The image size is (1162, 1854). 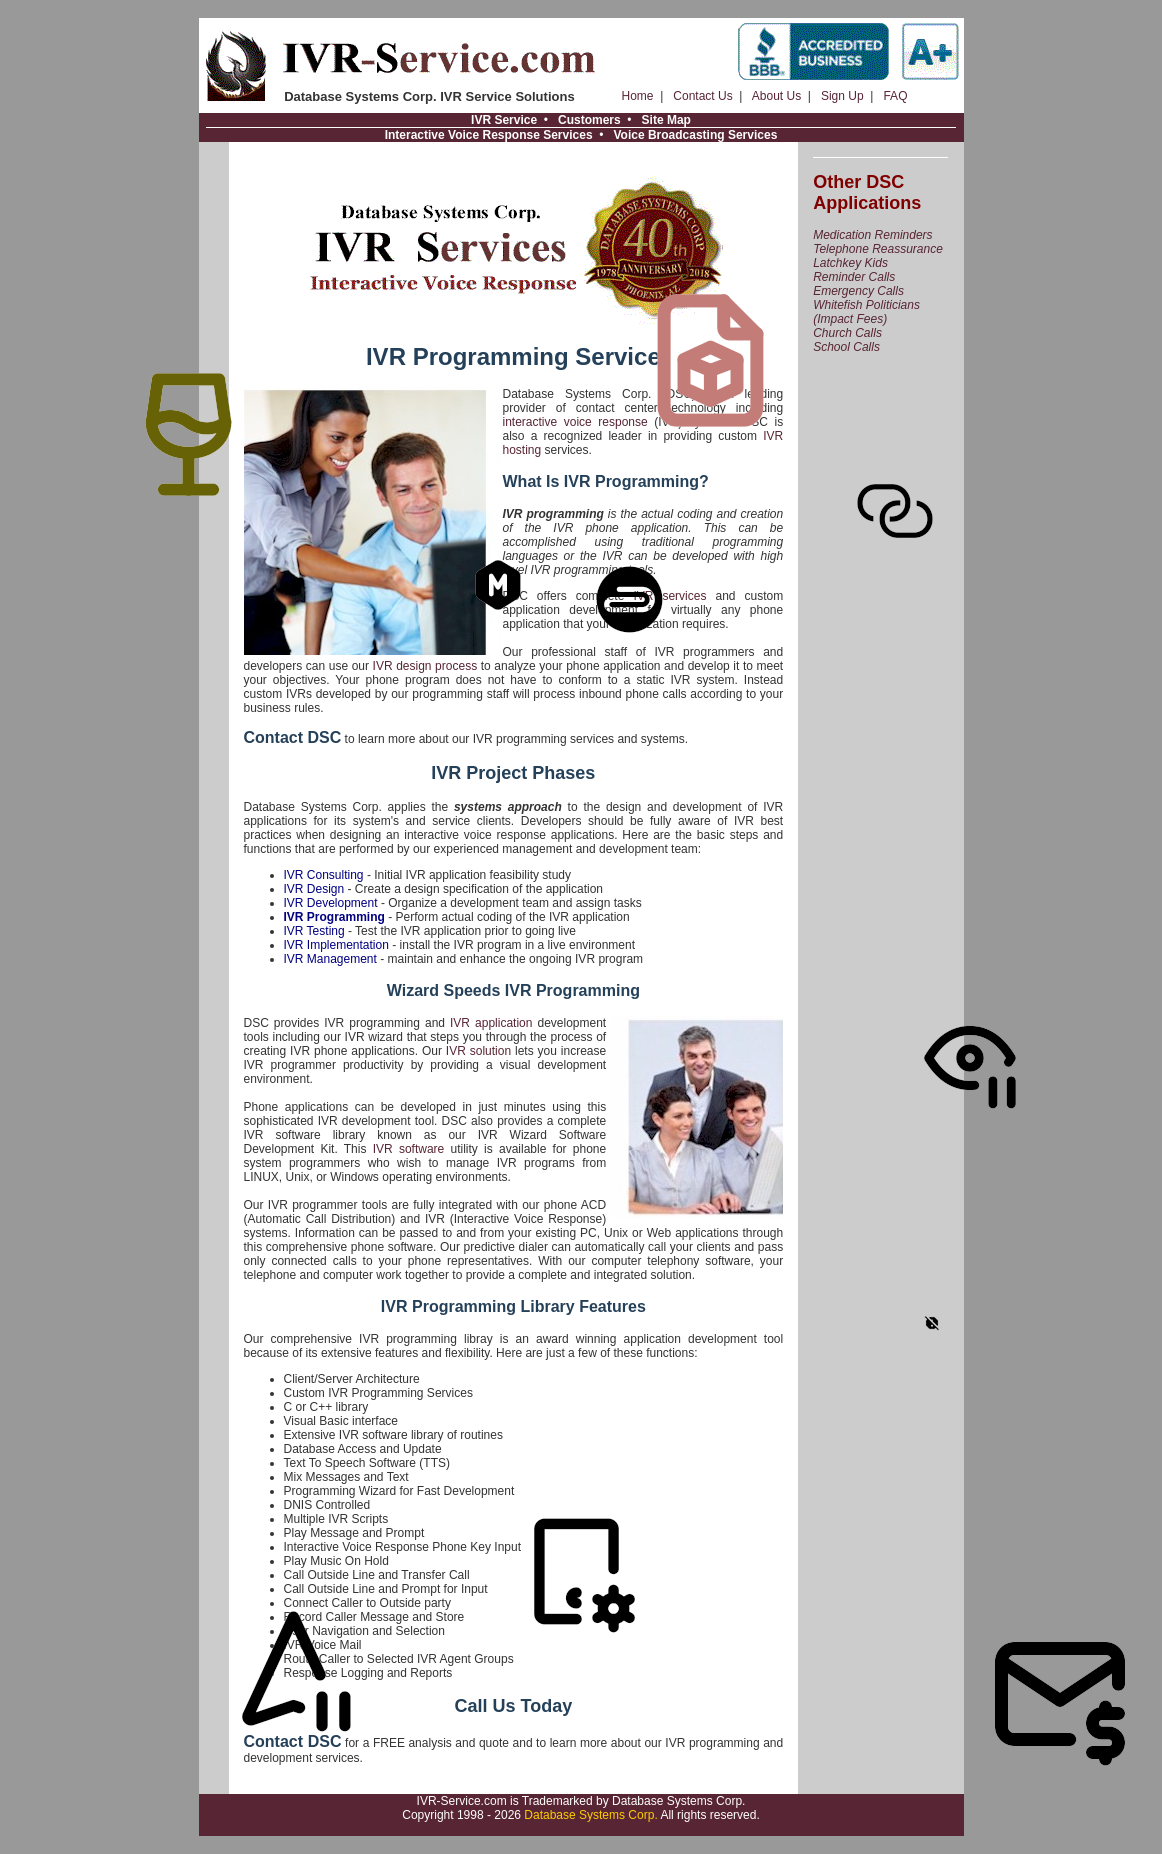 What do you see at coordinates (970, 1058) in the screenshot?
I see `pause visibility or viewing mode` at bounding box center [970, 1058].